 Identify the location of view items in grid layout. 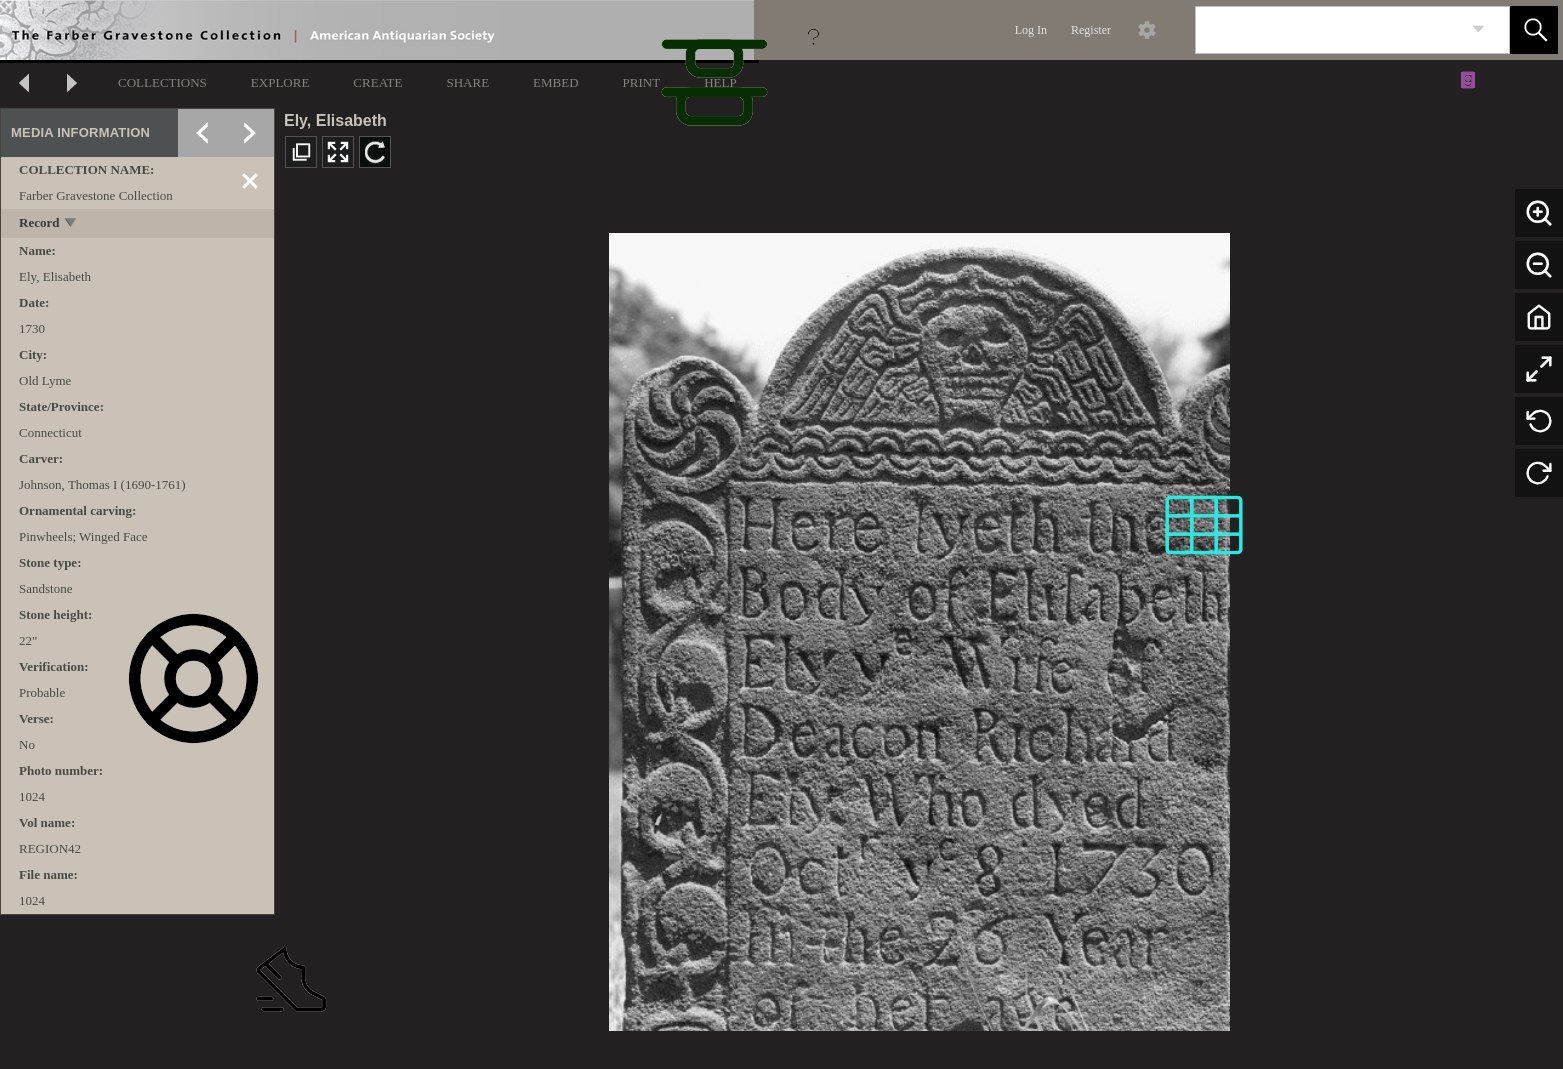
(1204, 525).